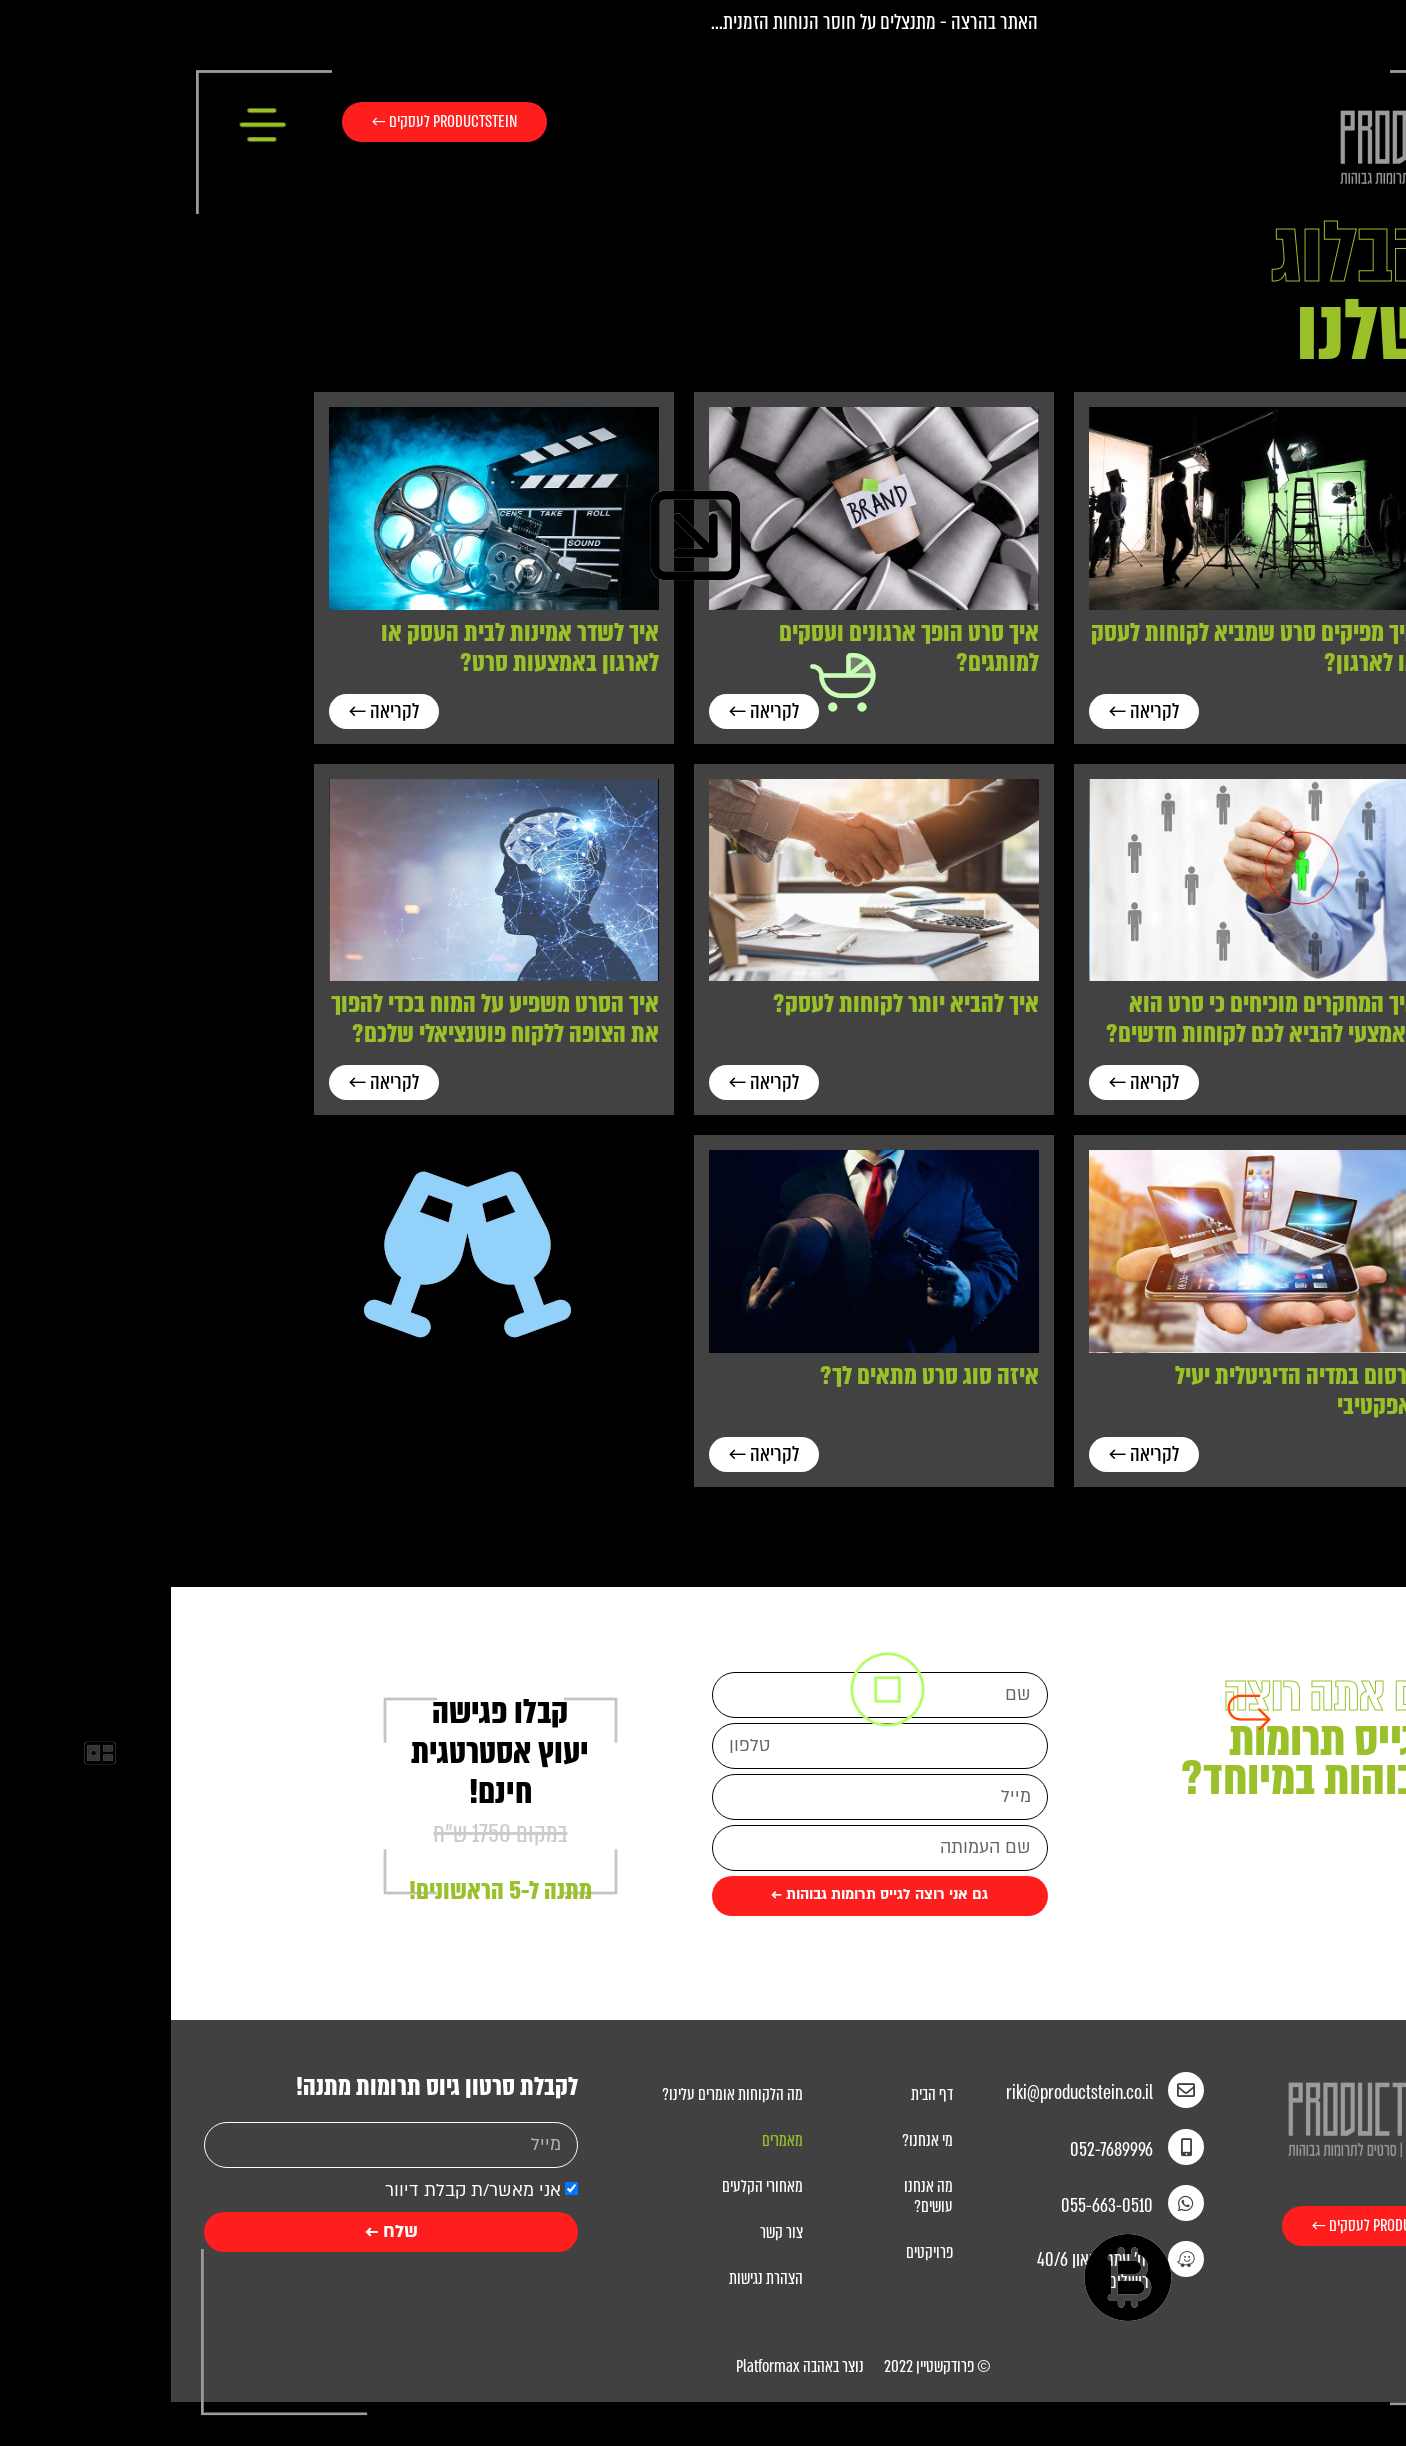 This screenshot has width=1406, height=2446. Describe the element at coordinates (467, 1254) in the screenshot. I see `celebrate an achievement or milestone` at that location.